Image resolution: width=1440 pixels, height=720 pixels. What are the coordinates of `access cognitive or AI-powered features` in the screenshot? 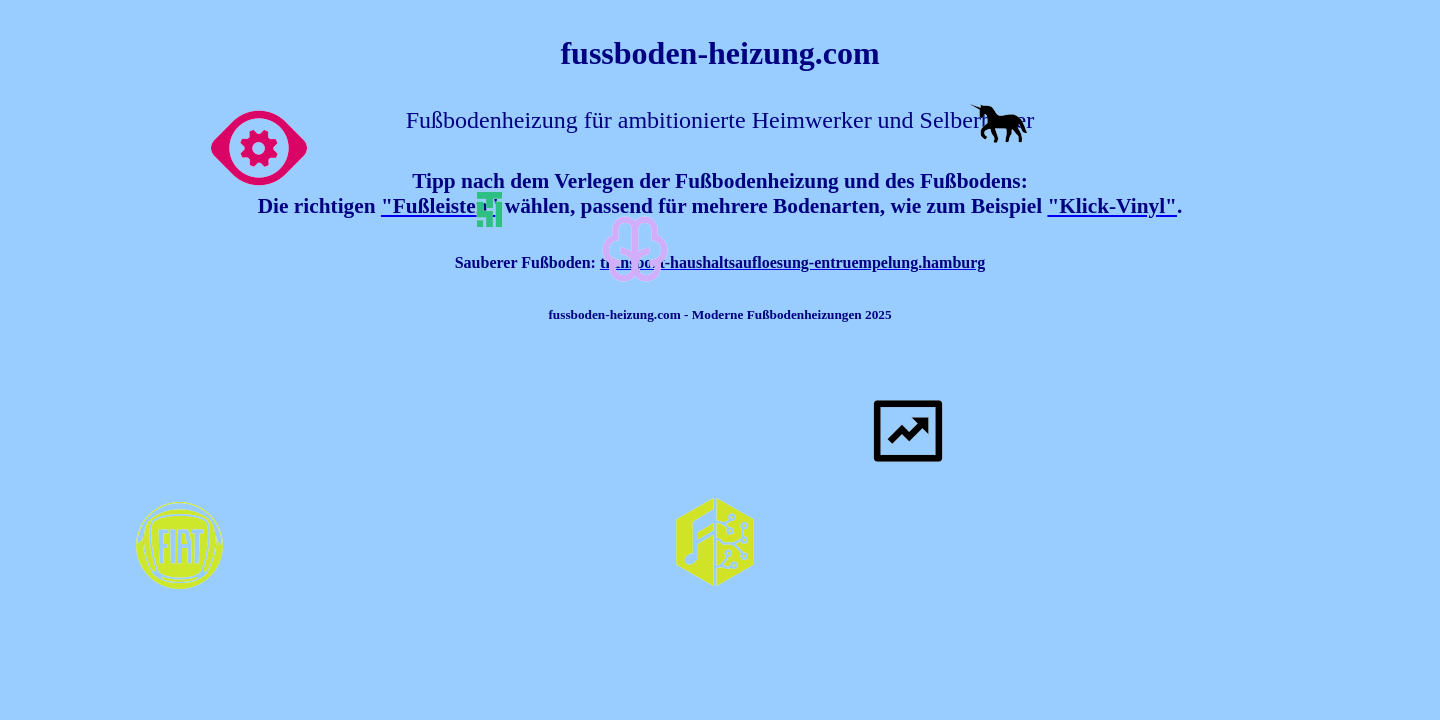 It's located at (635, 249).